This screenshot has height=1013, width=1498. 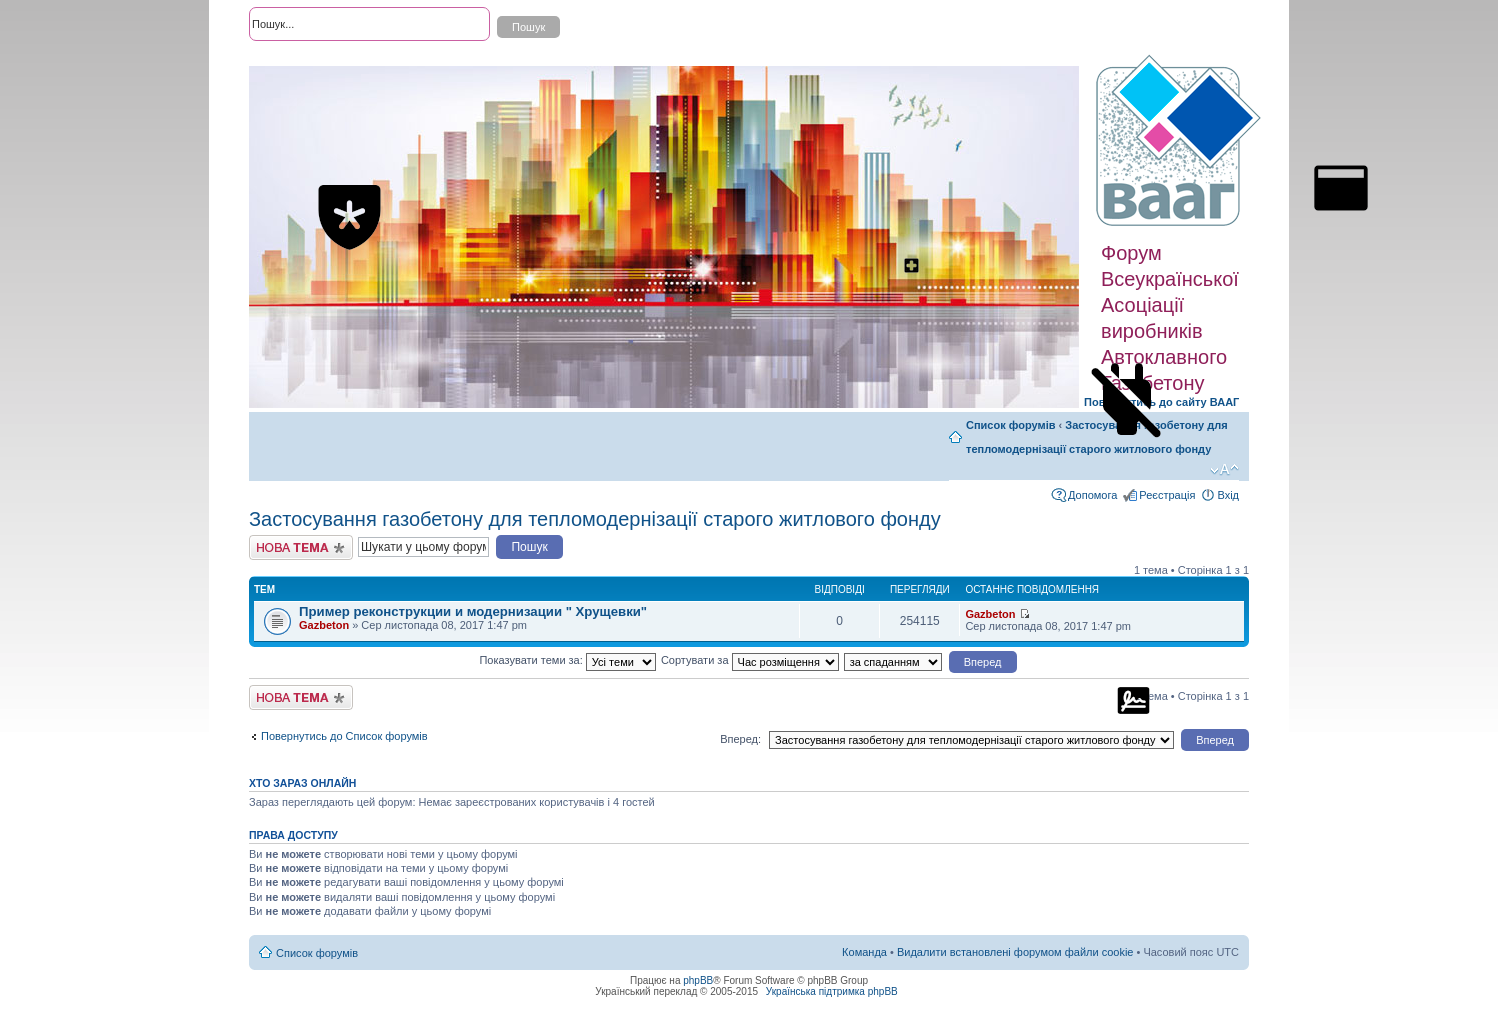 What do you see at coordinates (1133, 700) in the screenshot?
I see `add your signature to a document` at bounding box center [1133, 700].